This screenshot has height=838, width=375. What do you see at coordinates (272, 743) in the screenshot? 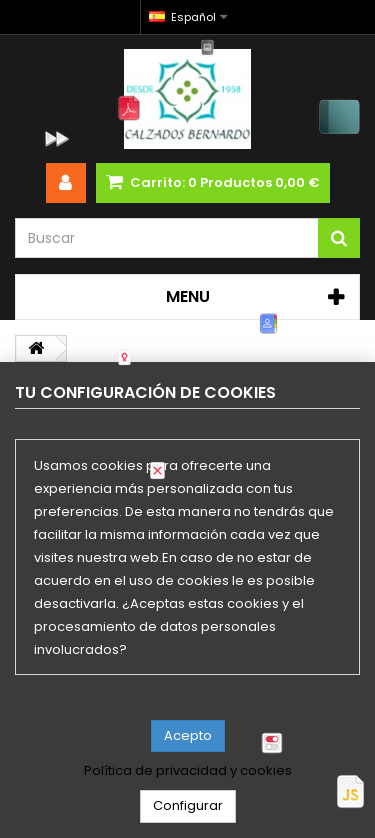
I see `open gnome tweaks to customize system settings` at bounding box center [272, 743].